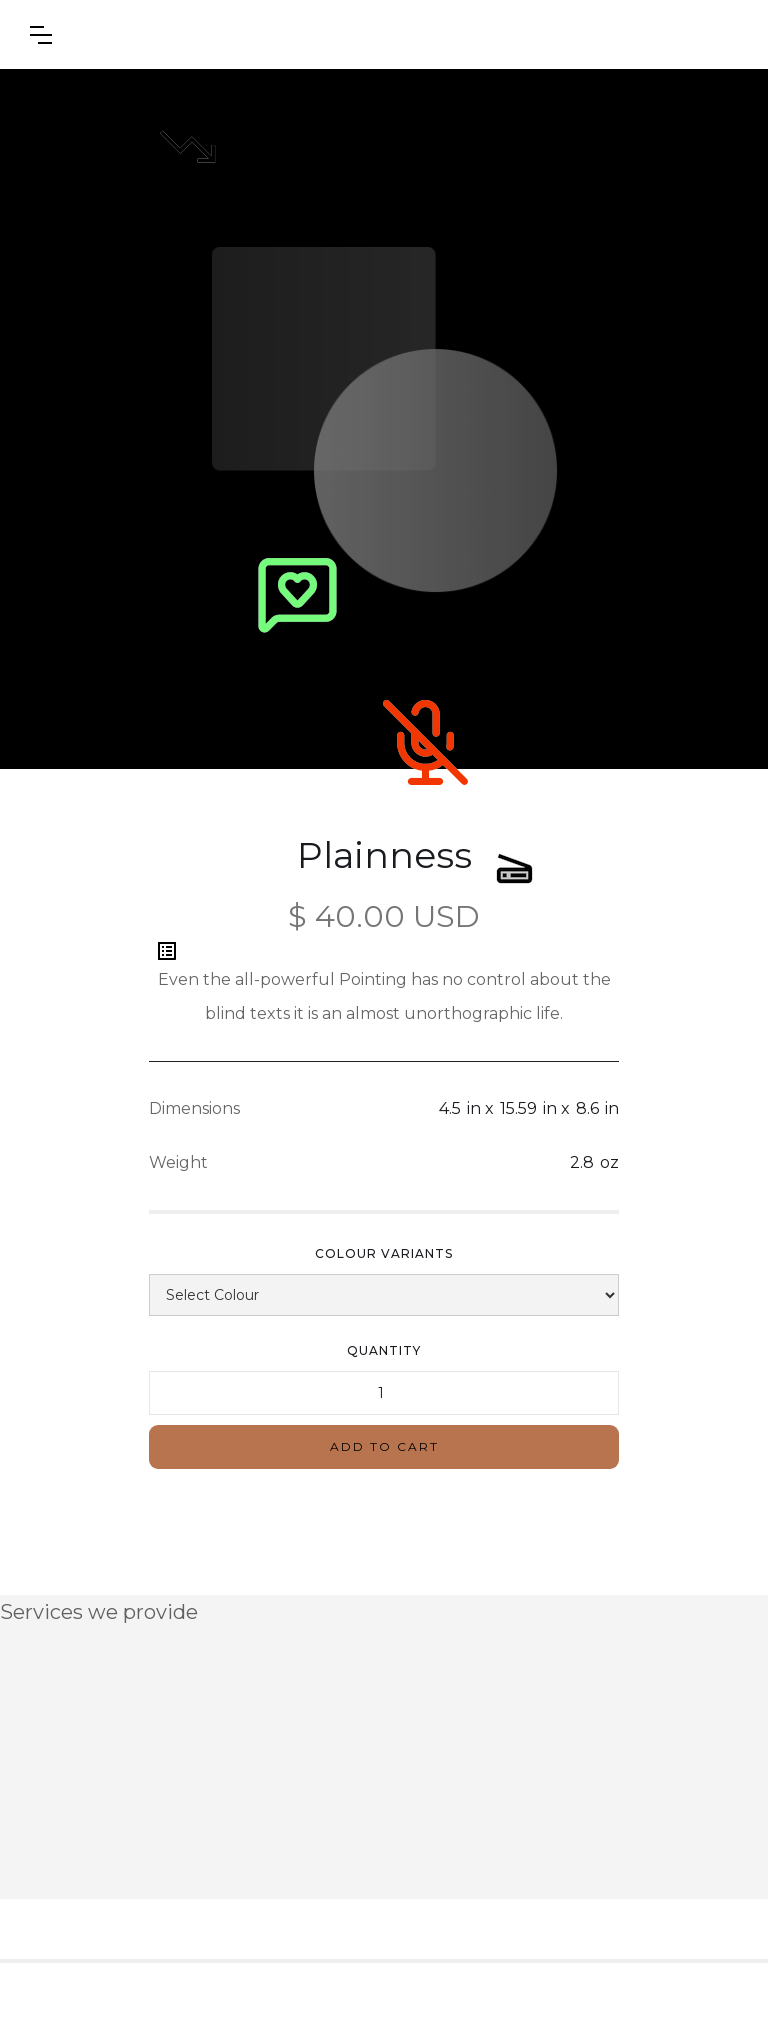 The height and width of the screenshot is (2023, 768). I want to click on mute your microphone, so click(425, 742).